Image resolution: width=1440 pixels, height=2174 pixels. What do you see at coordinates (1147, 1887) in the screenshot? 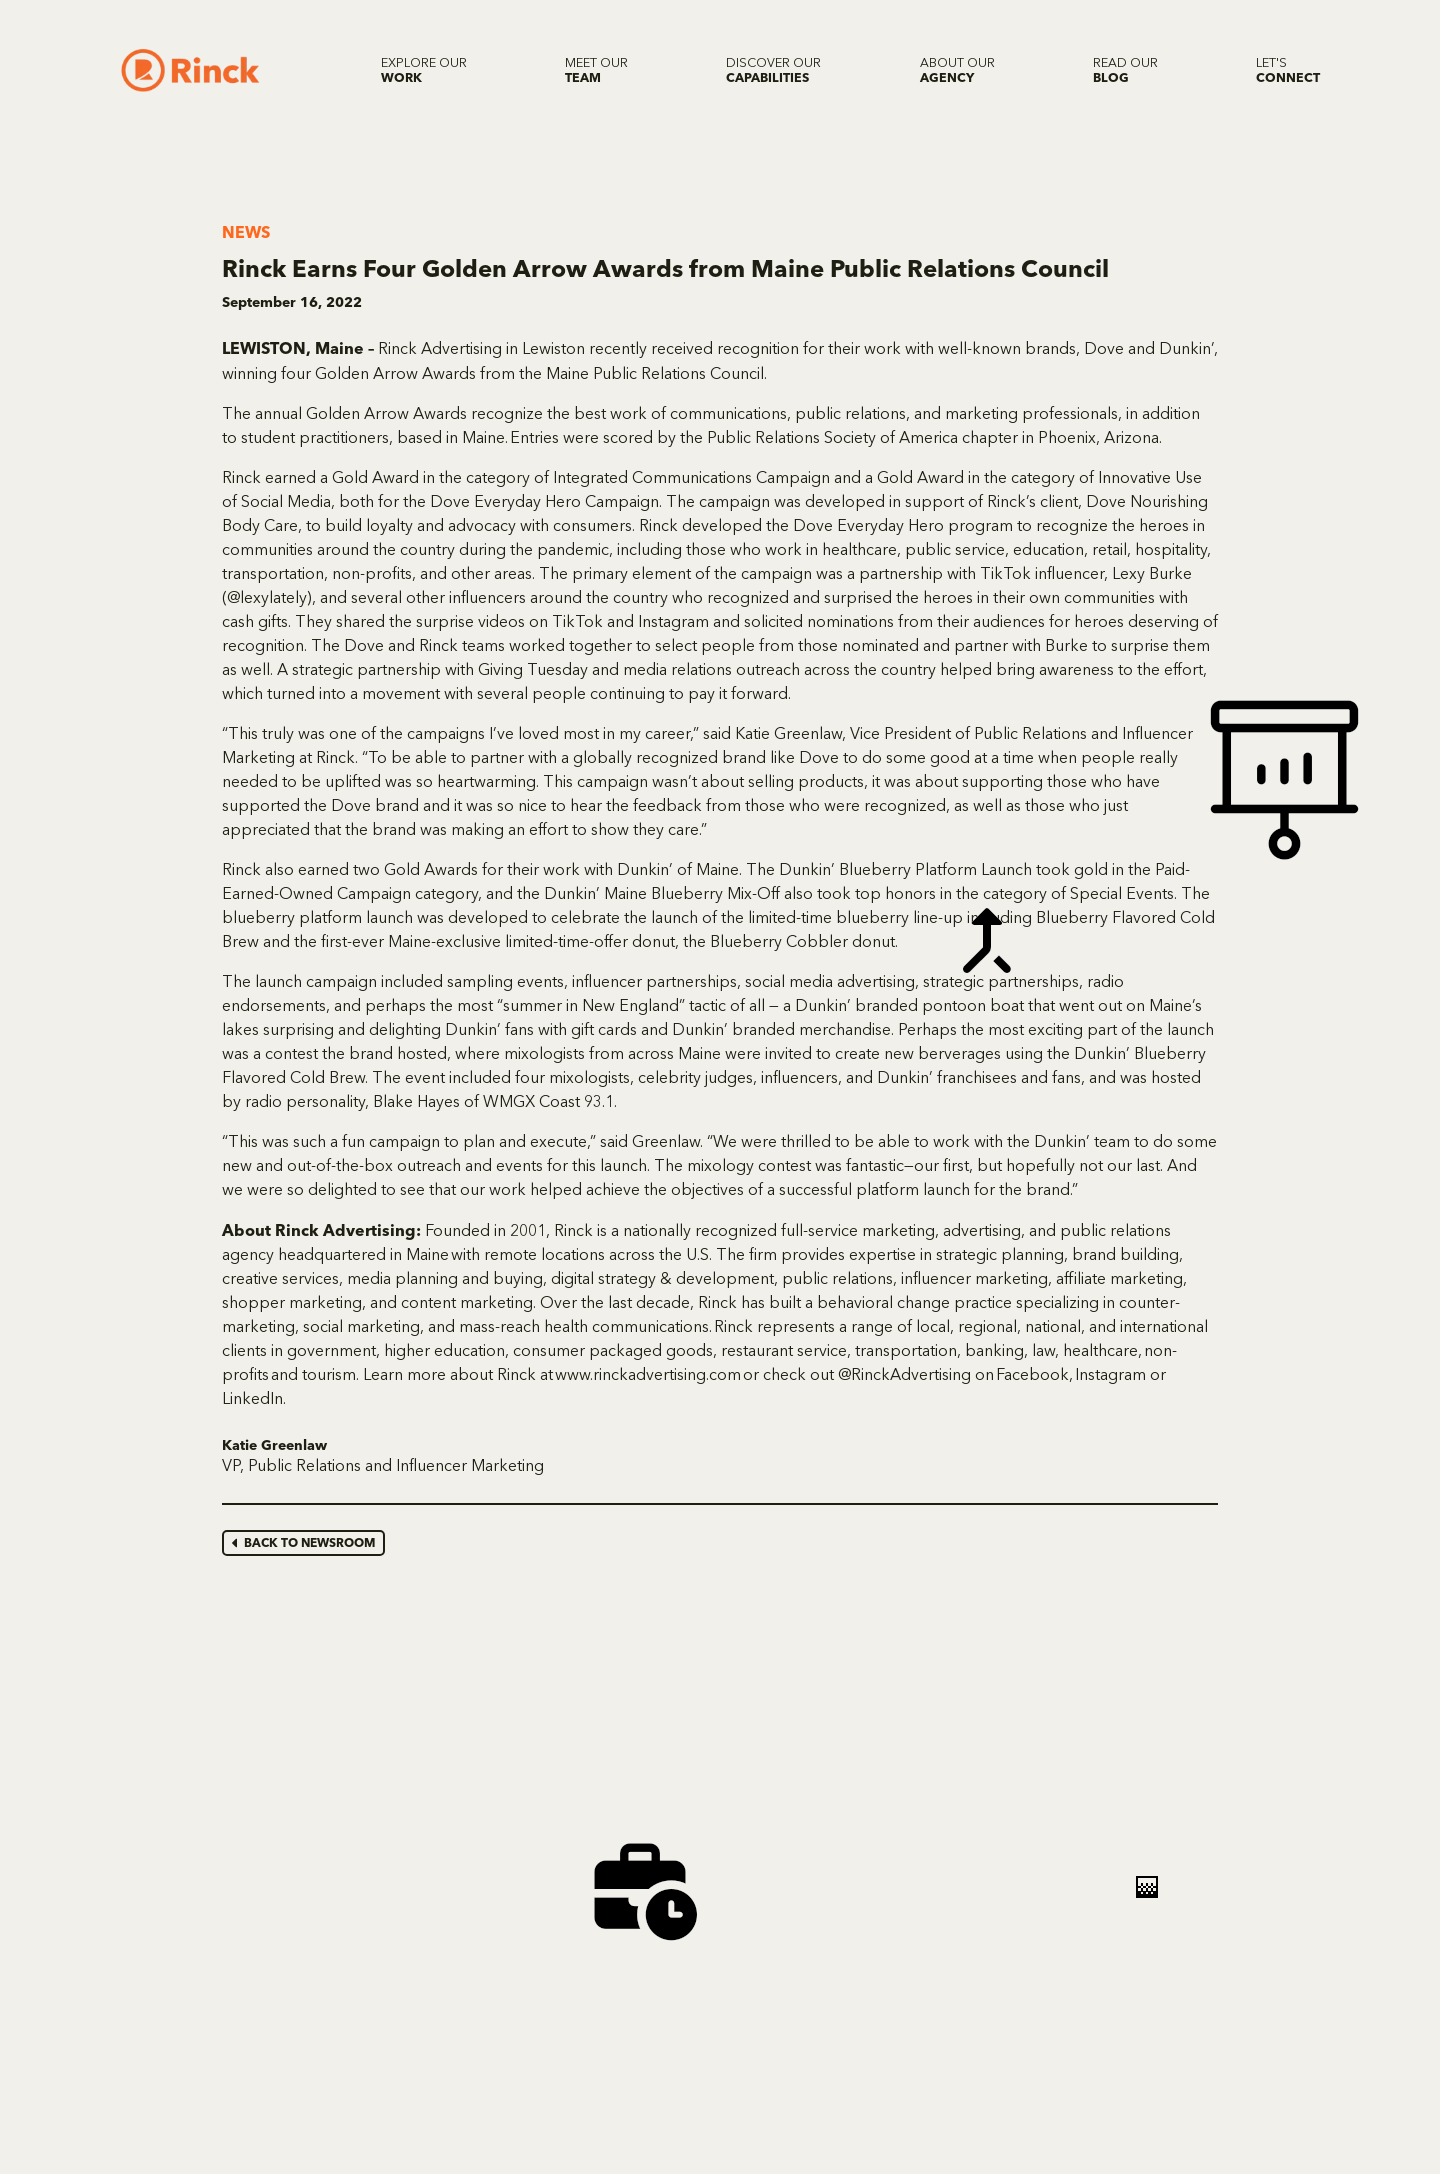
I see `apply a gradient effect to an image` at bounding box center [1147, 1887].